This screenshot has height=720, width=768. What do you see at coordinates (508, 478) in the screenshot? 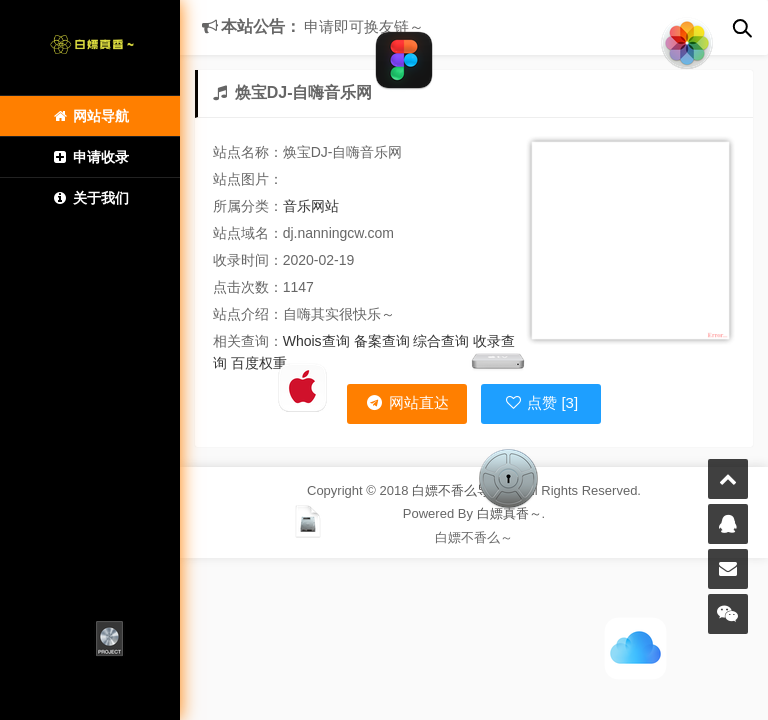
I see `access archived camera footage in iMovie` at bounding box center [508, 478].